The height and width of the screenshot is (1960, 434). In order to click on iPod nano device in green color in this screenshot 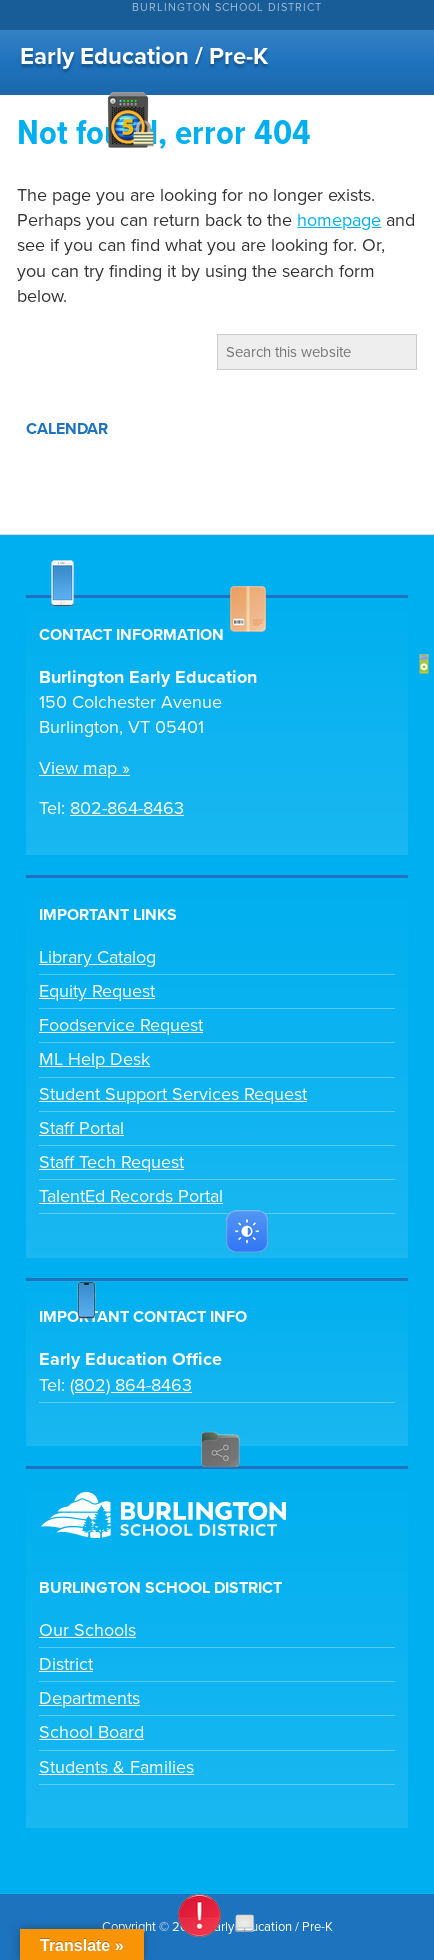, I will do `click(424, 664)`.